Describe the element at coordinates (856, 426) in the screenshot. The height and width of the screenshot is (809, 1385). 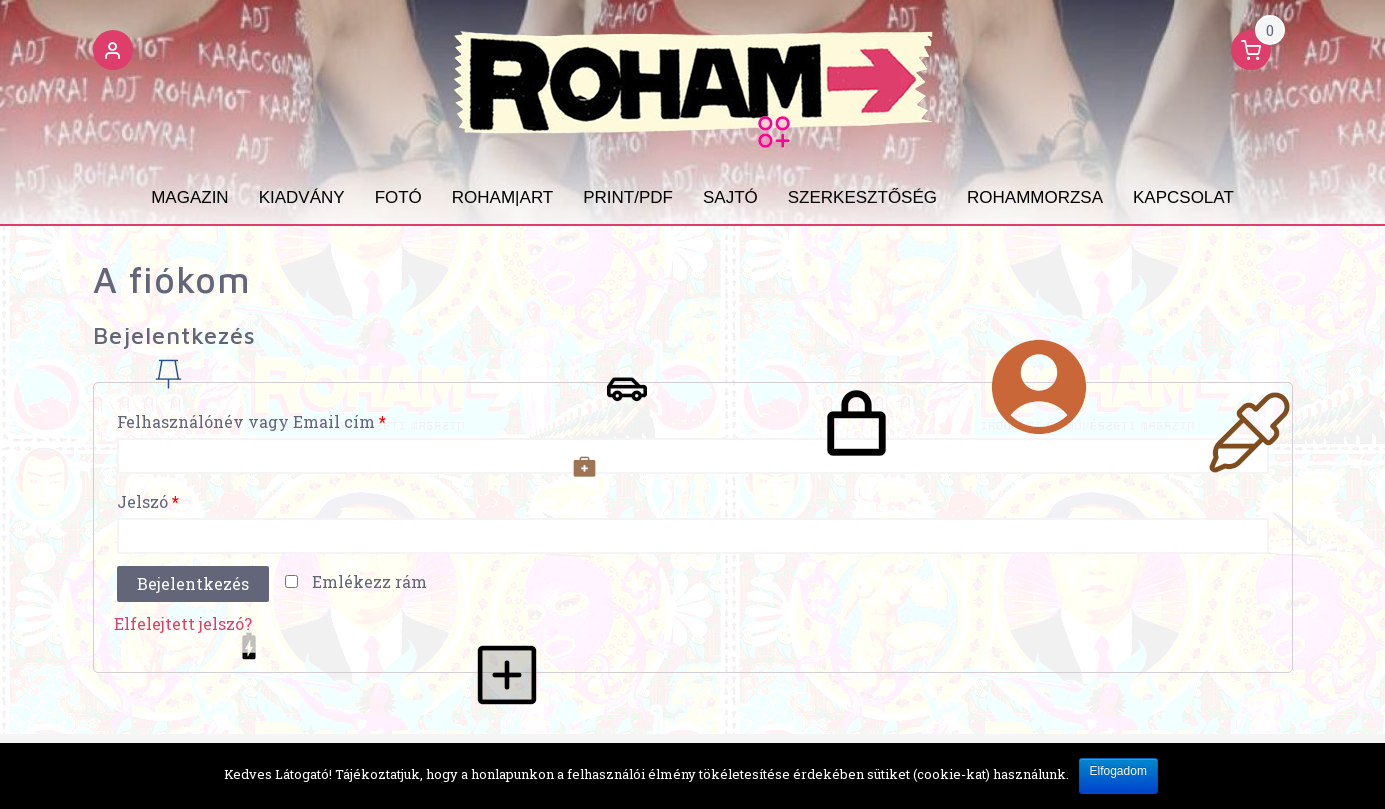
I see `lock or secure this item` at that location.